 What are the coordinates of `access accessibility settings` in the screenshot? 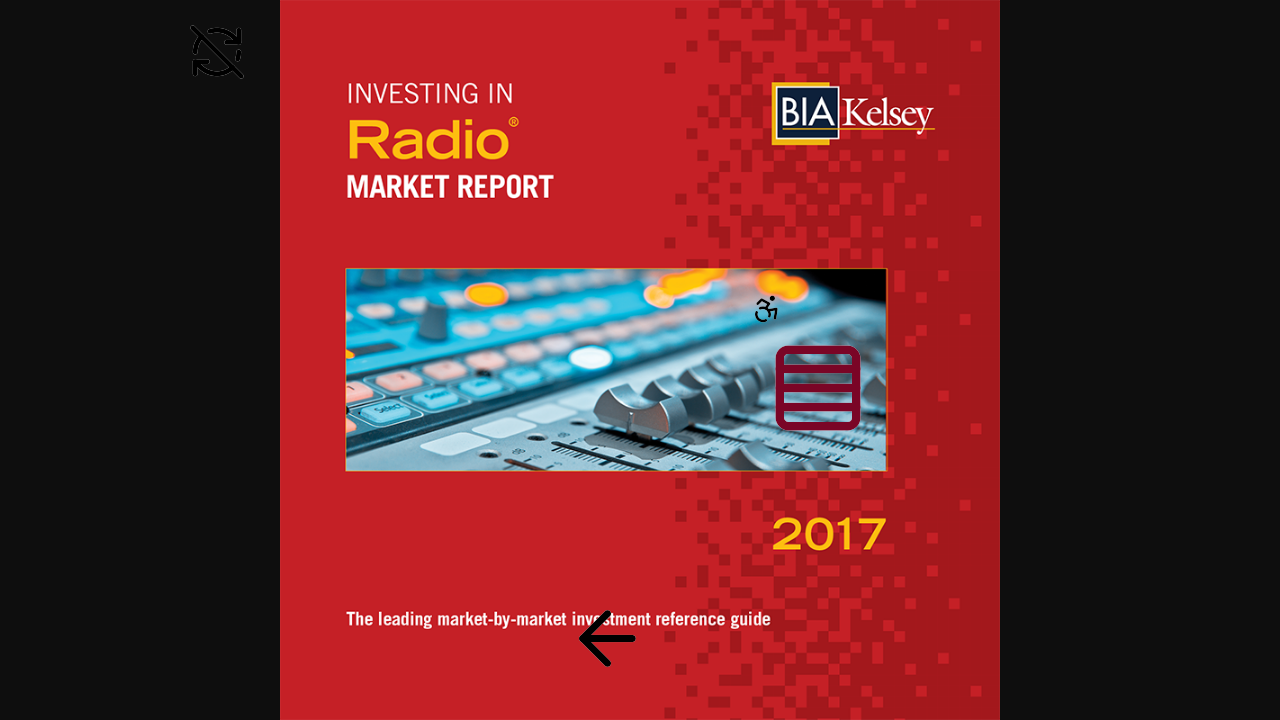 It's located at (767, 309).